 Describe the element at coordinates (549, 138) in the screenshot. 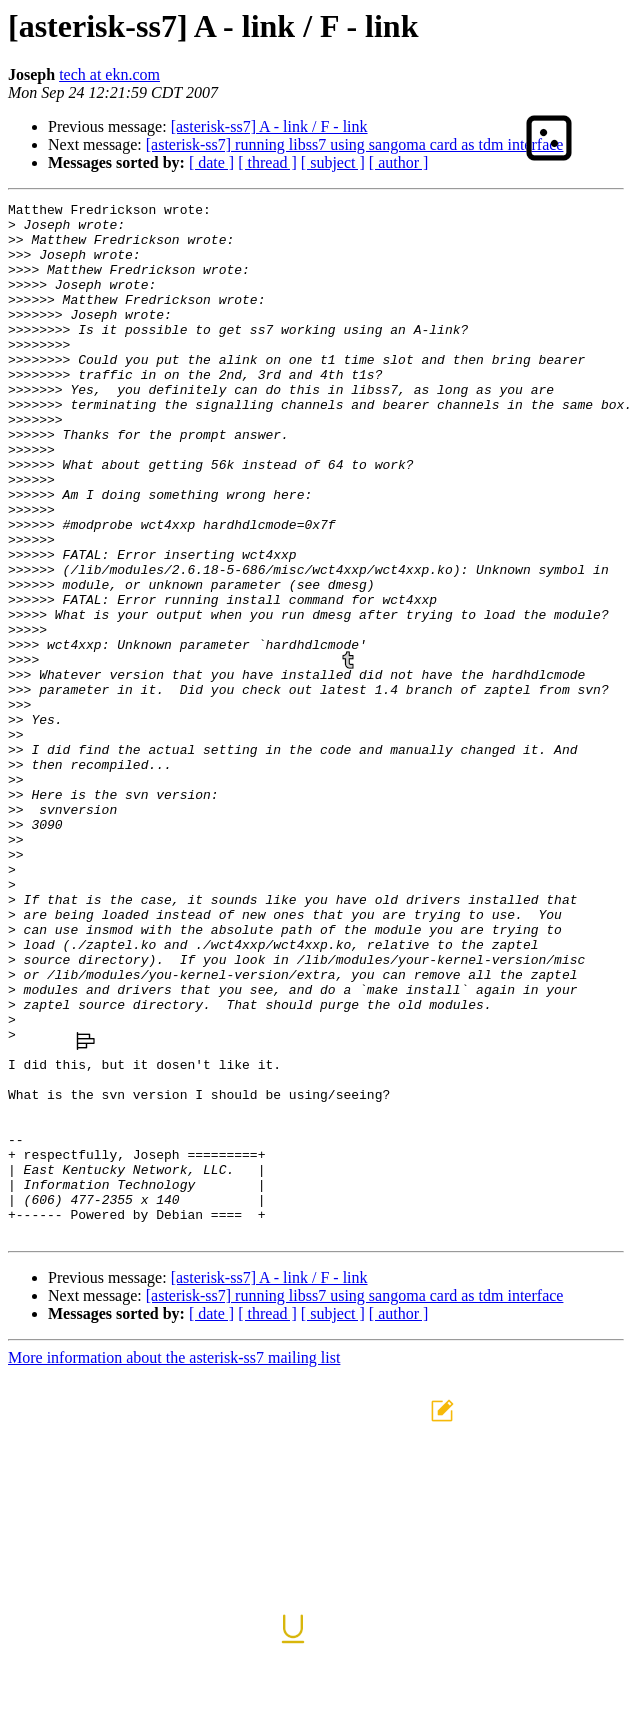

I see `roll dice or generate random number` at that location.